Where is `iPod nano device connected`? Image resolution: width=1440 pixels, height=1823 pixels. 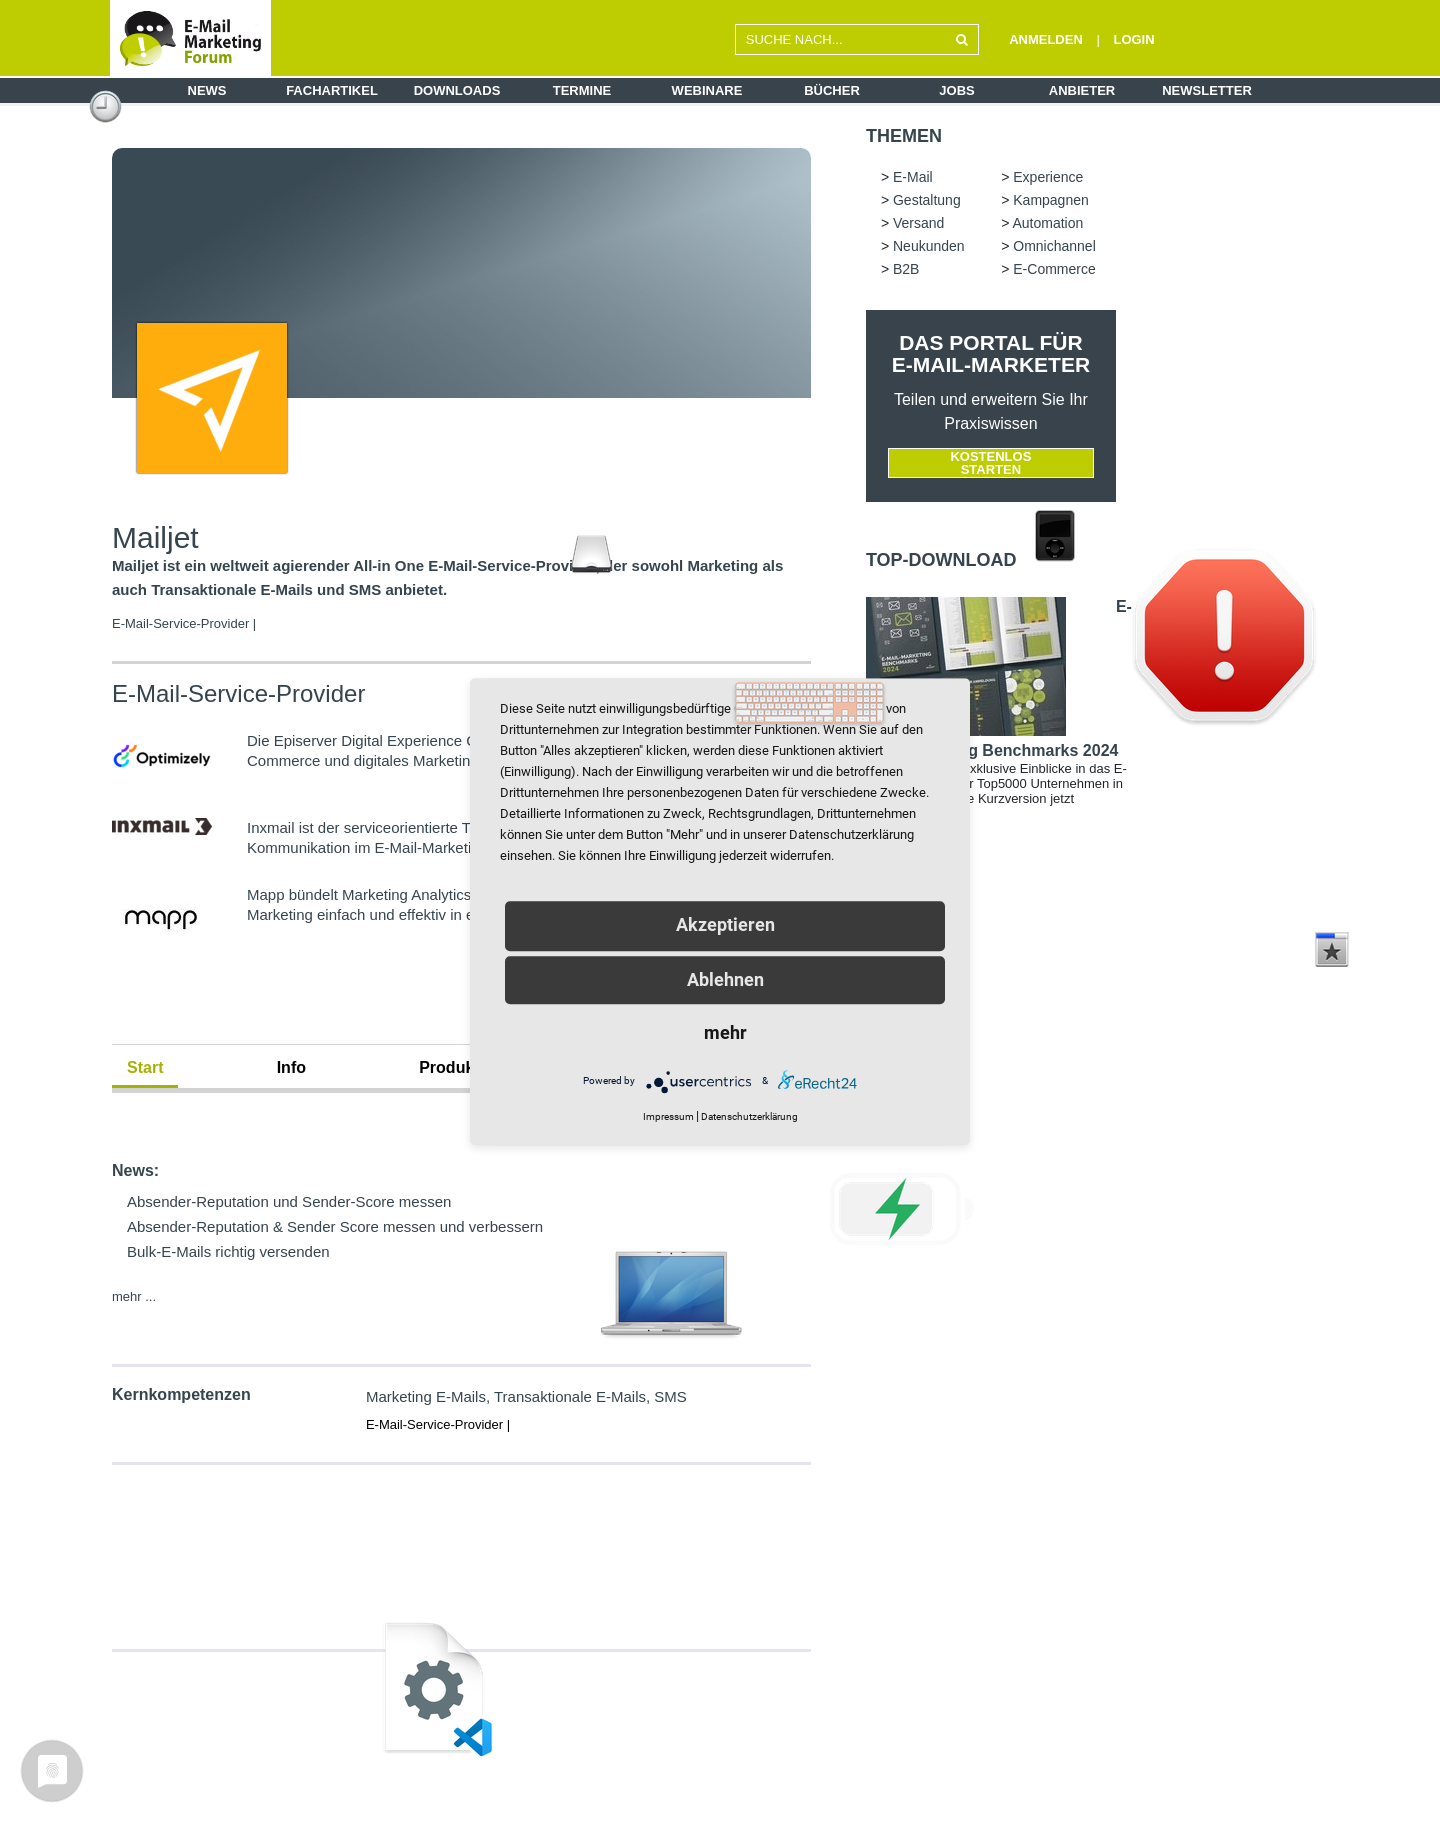
iPod nano device connected is located at coordinates (1055, 524).